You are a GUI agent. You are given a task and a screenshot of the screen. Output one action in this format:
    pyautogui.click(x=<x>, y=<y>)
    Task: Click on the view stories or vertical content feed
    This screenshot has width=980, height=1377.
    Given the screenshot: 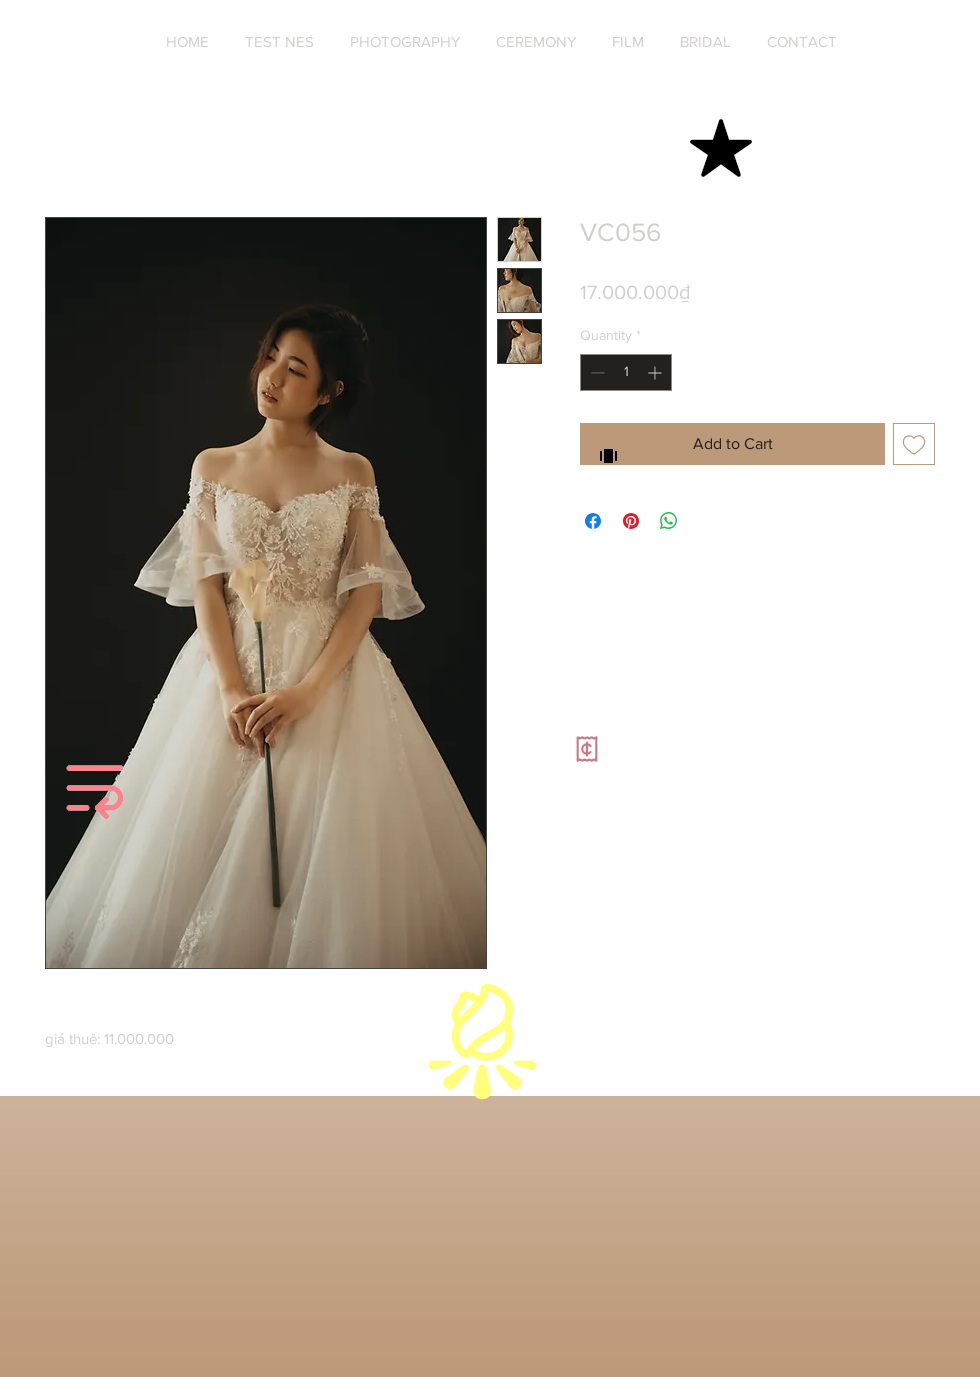 What is the action you would take?
    pyautogui.click(x=608, y=456)
    